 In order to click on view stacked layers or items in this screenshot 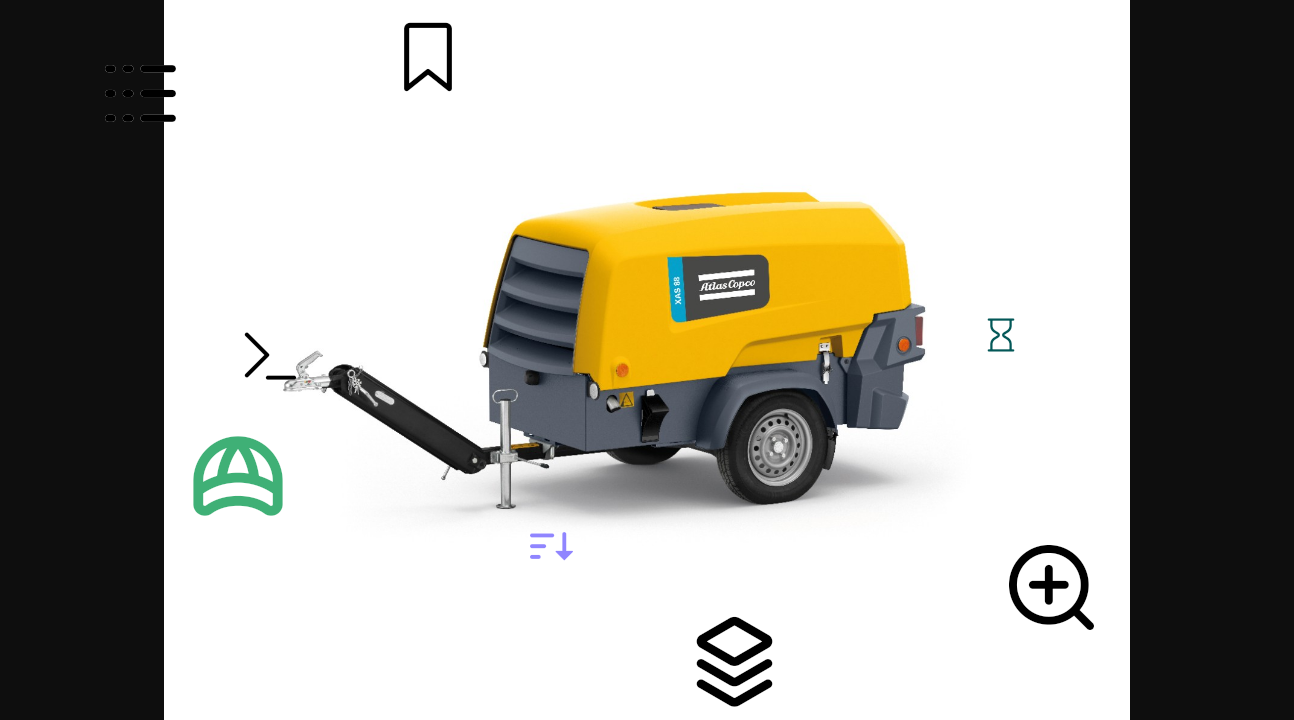, I will do `click(734, 662)`.